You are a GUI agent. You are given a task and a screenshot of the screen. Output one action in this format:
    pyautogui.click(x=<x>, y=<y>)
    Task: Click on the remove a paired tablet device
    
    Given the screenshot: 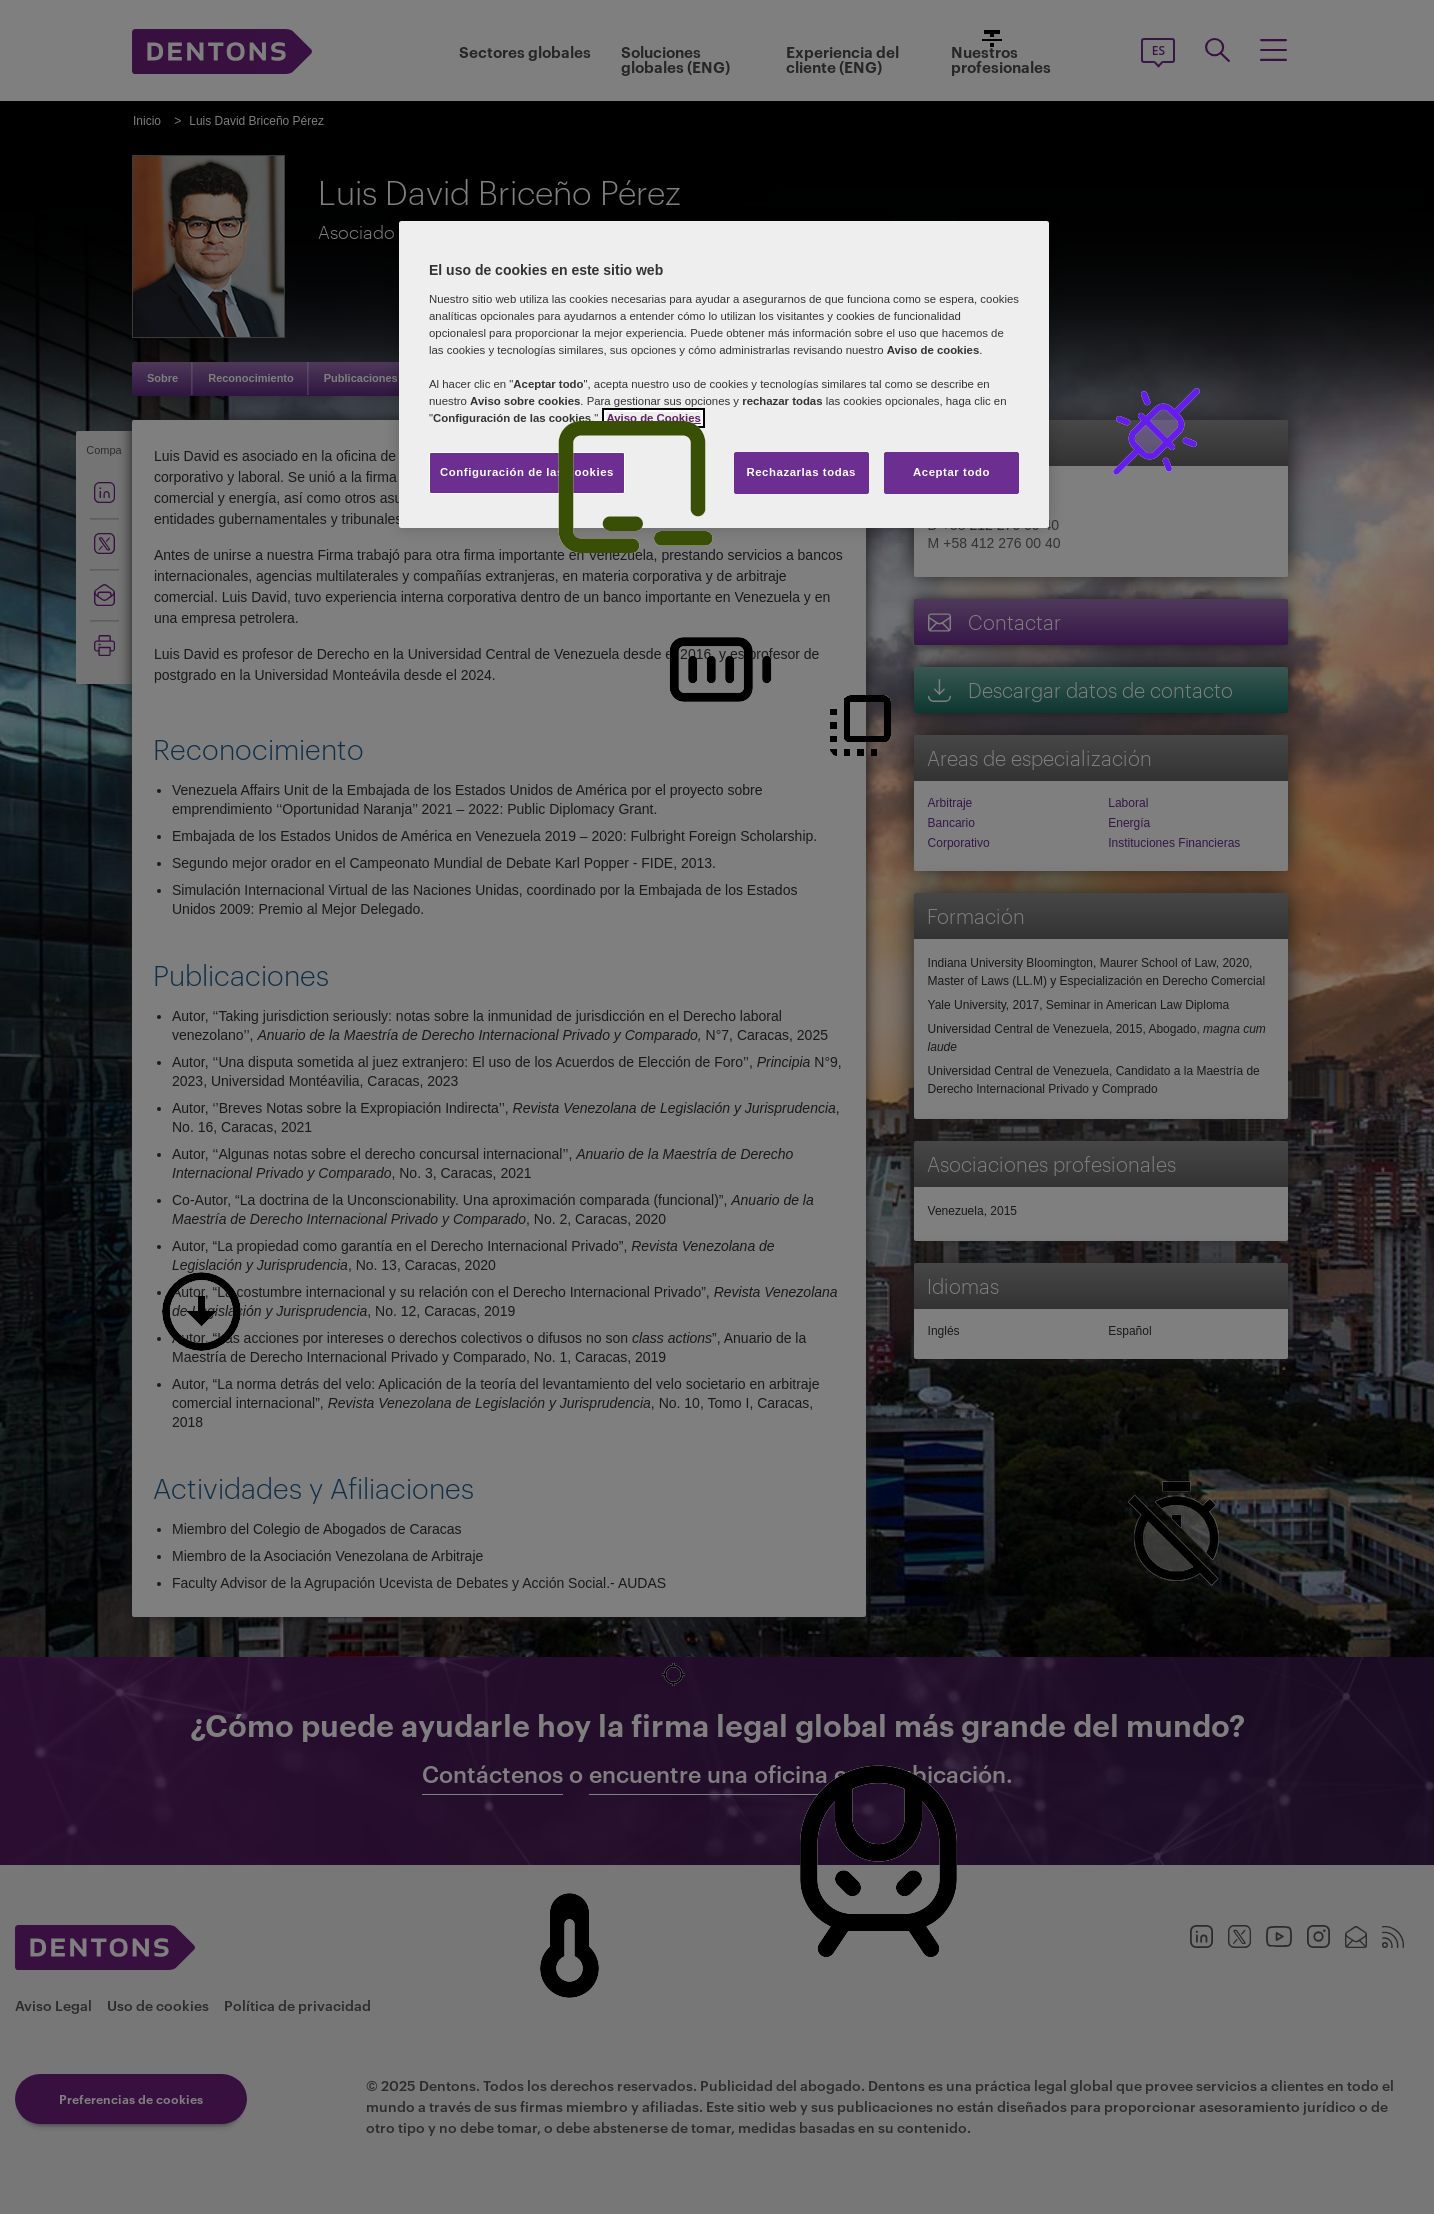 What is the action you would take?
    pyautogui.click(x=632, y=487)
    